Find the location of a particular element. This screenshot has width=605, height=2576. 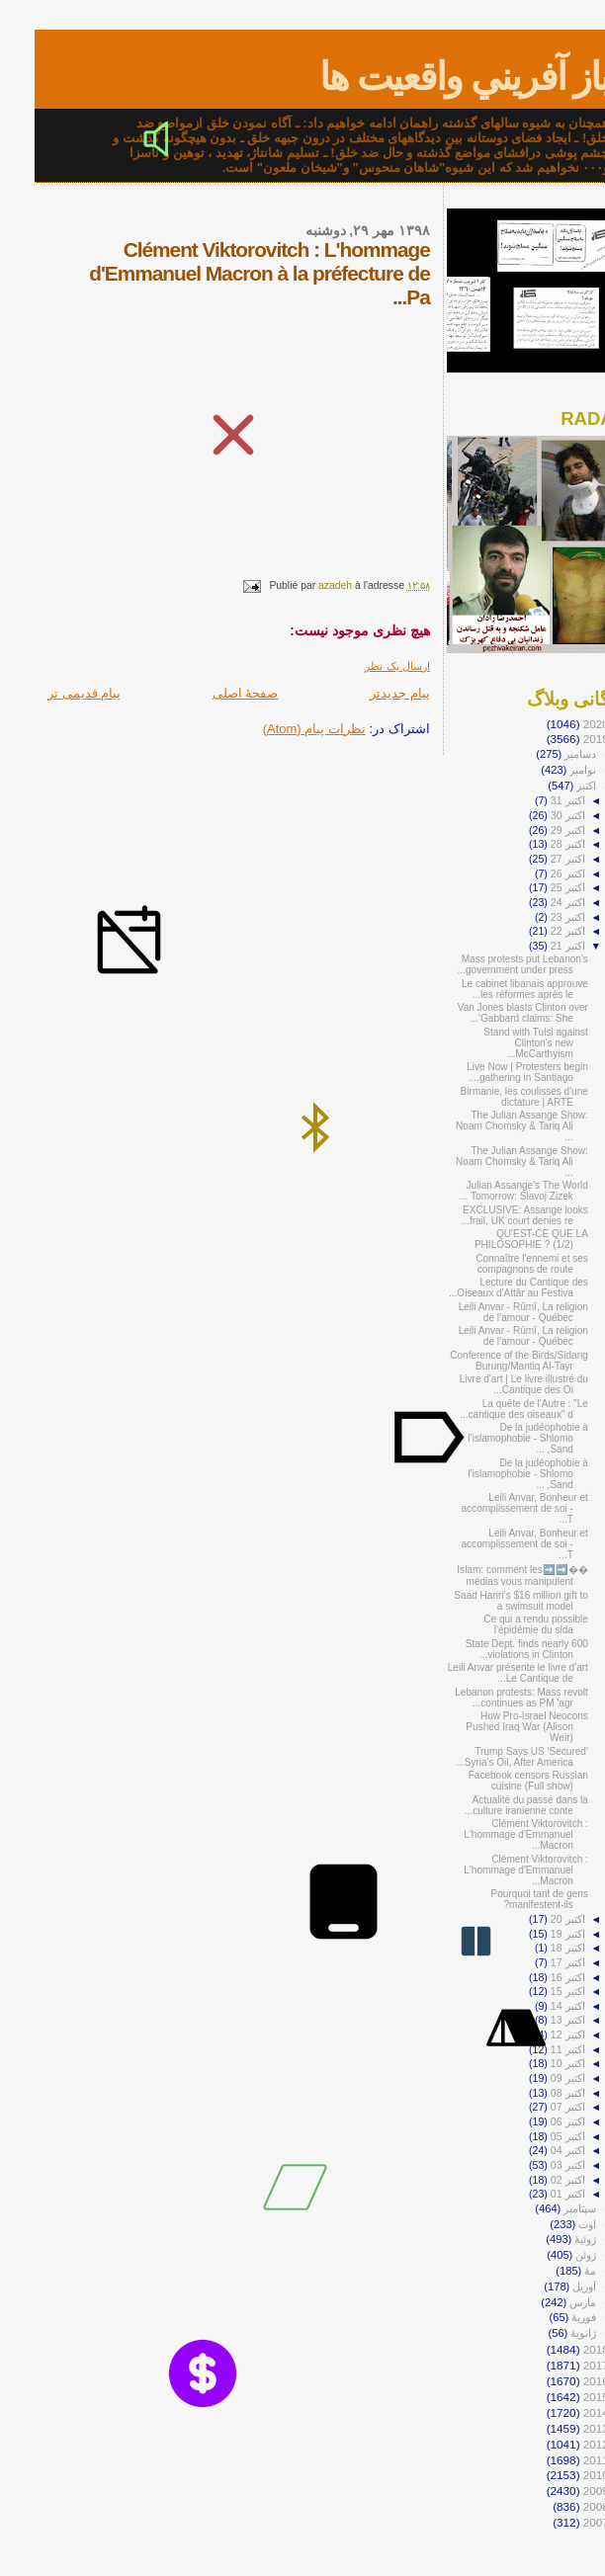

calendar feature disabled or unavailable is located at coordinates (129, 942).